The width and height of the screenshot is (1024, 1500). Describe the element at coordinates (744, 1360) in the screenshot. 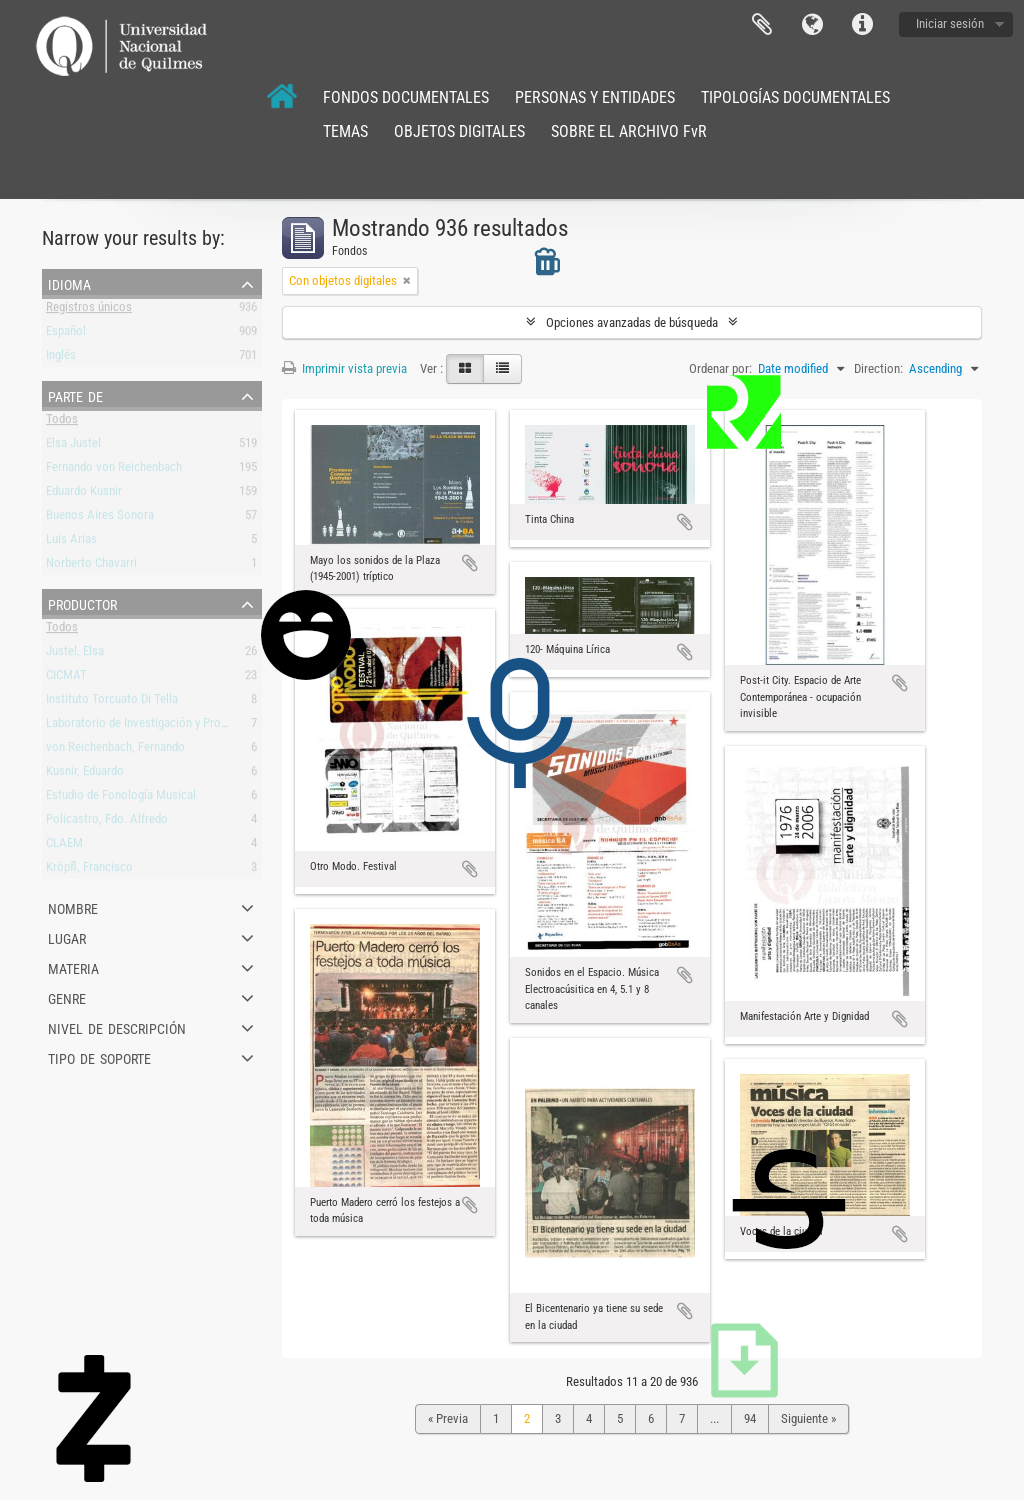

I see `download this file` at that location.